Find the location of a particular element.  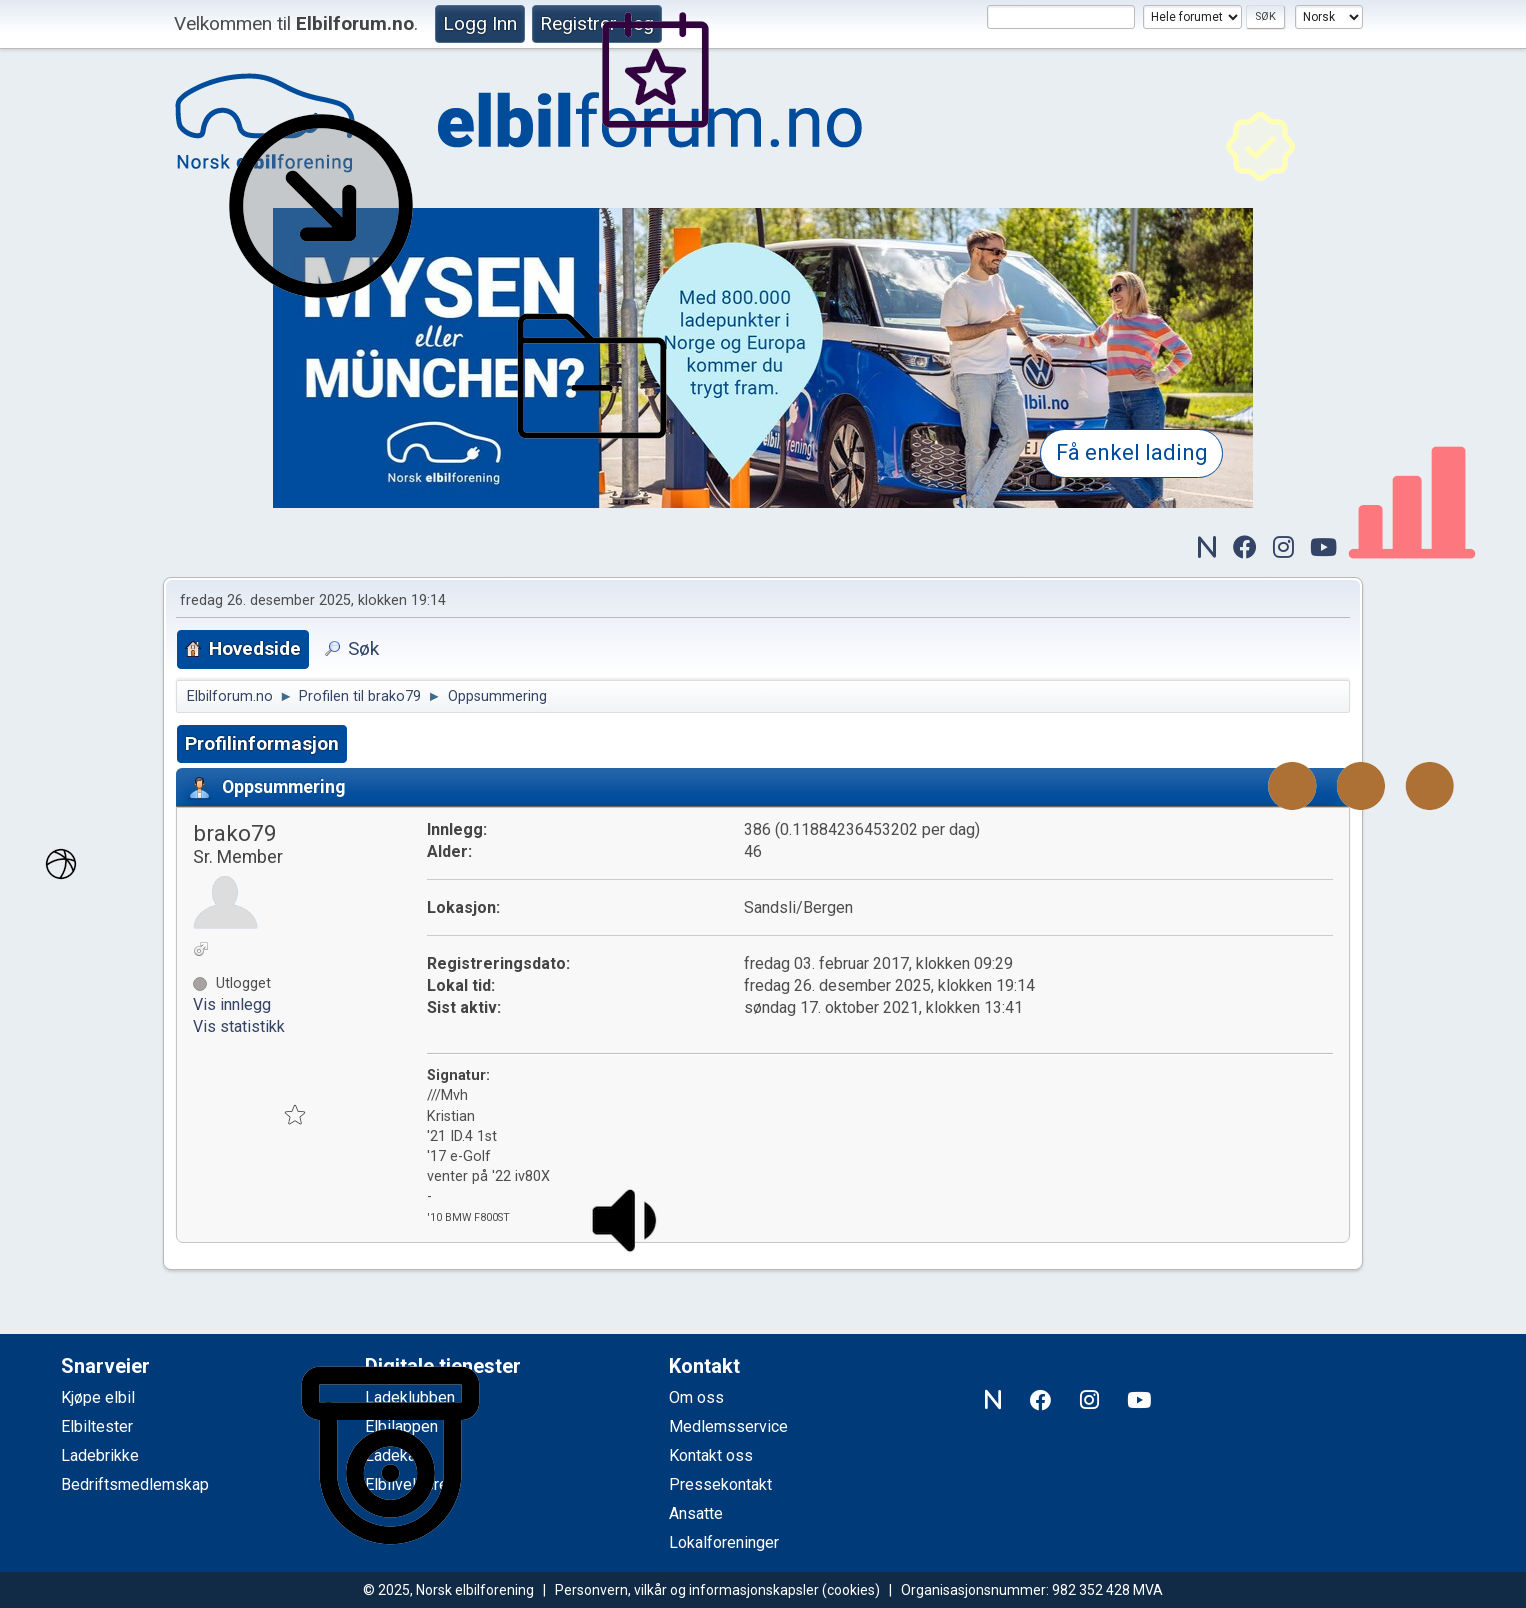

navigate to the next item or section is located at coordinates (321, 206).